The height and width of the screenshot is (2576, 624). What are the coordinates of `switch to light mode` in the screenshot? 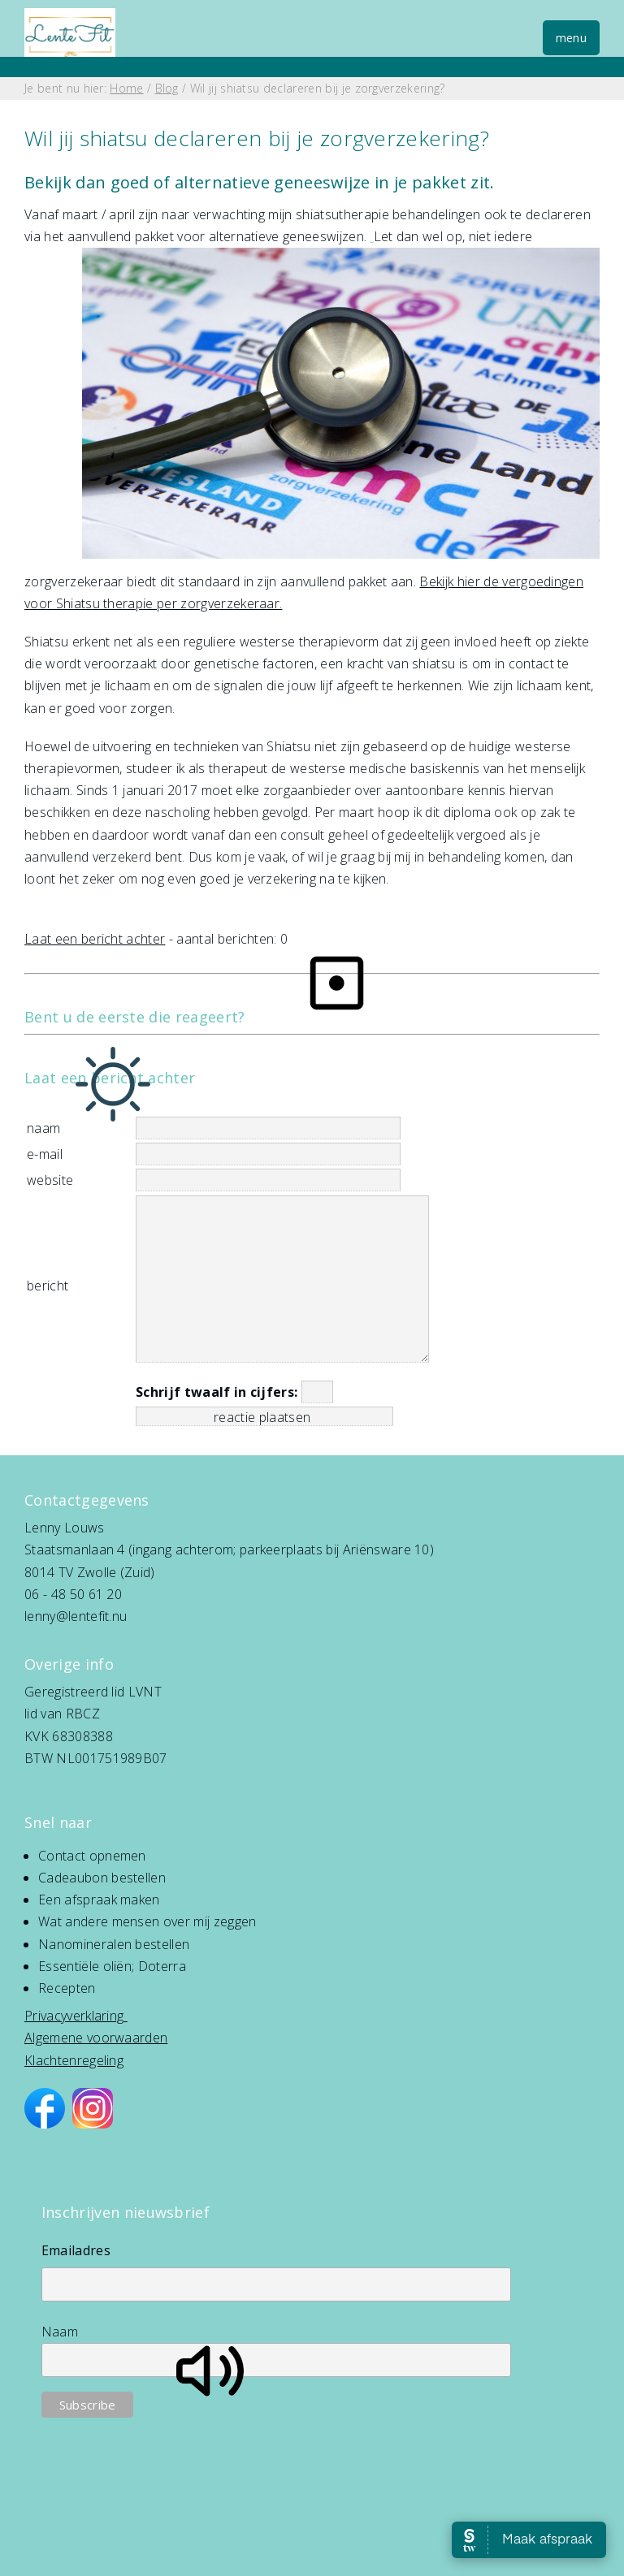 It's located at (113, 1084).